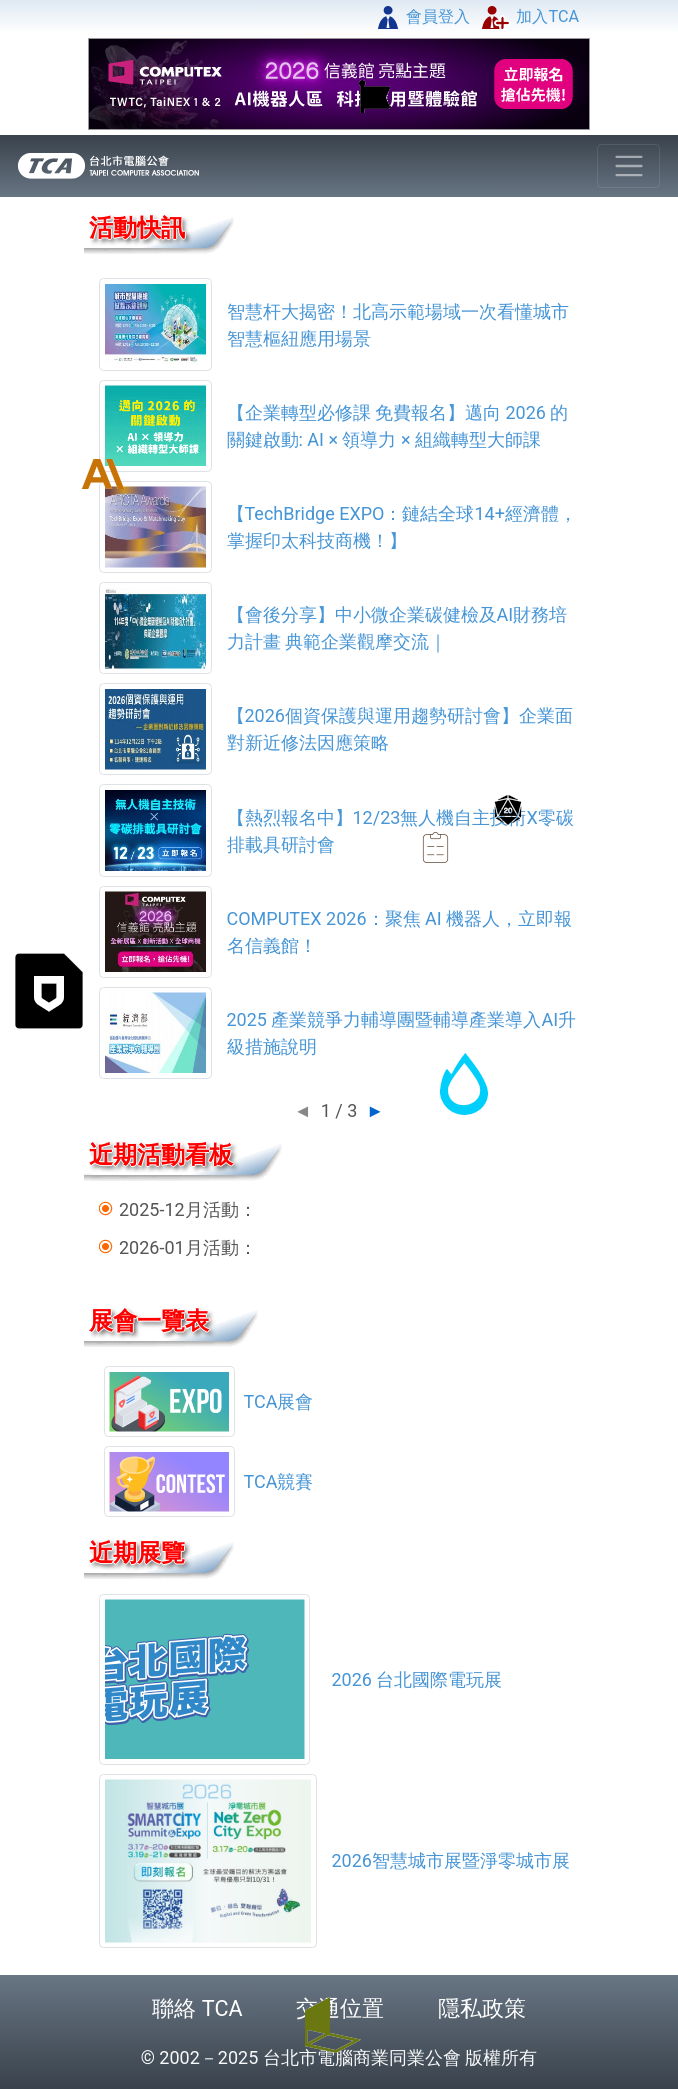 The width and height of the screenshot is (678, 2089). What do you see at coordinates (435, 847) in the screenshot?
I see `react hook form library logo` at bounding box center [435, 847].